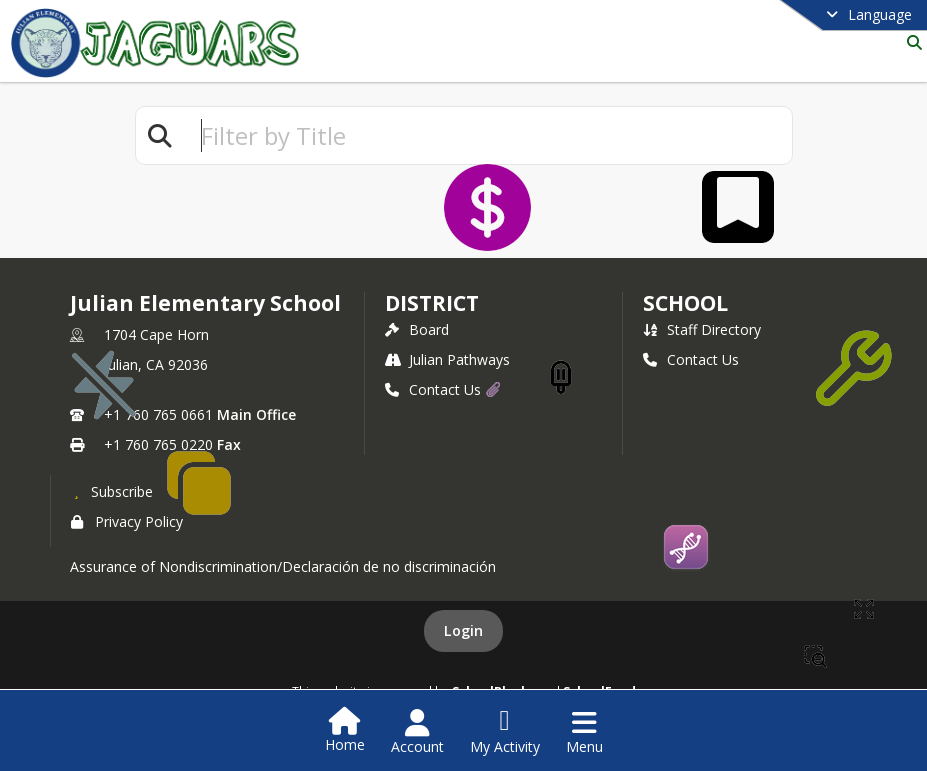 The image size is (927, 771). Describe the element at coordinates (104, 385) in the screenshot. I see `flash or lightning feature disabled` at that location.